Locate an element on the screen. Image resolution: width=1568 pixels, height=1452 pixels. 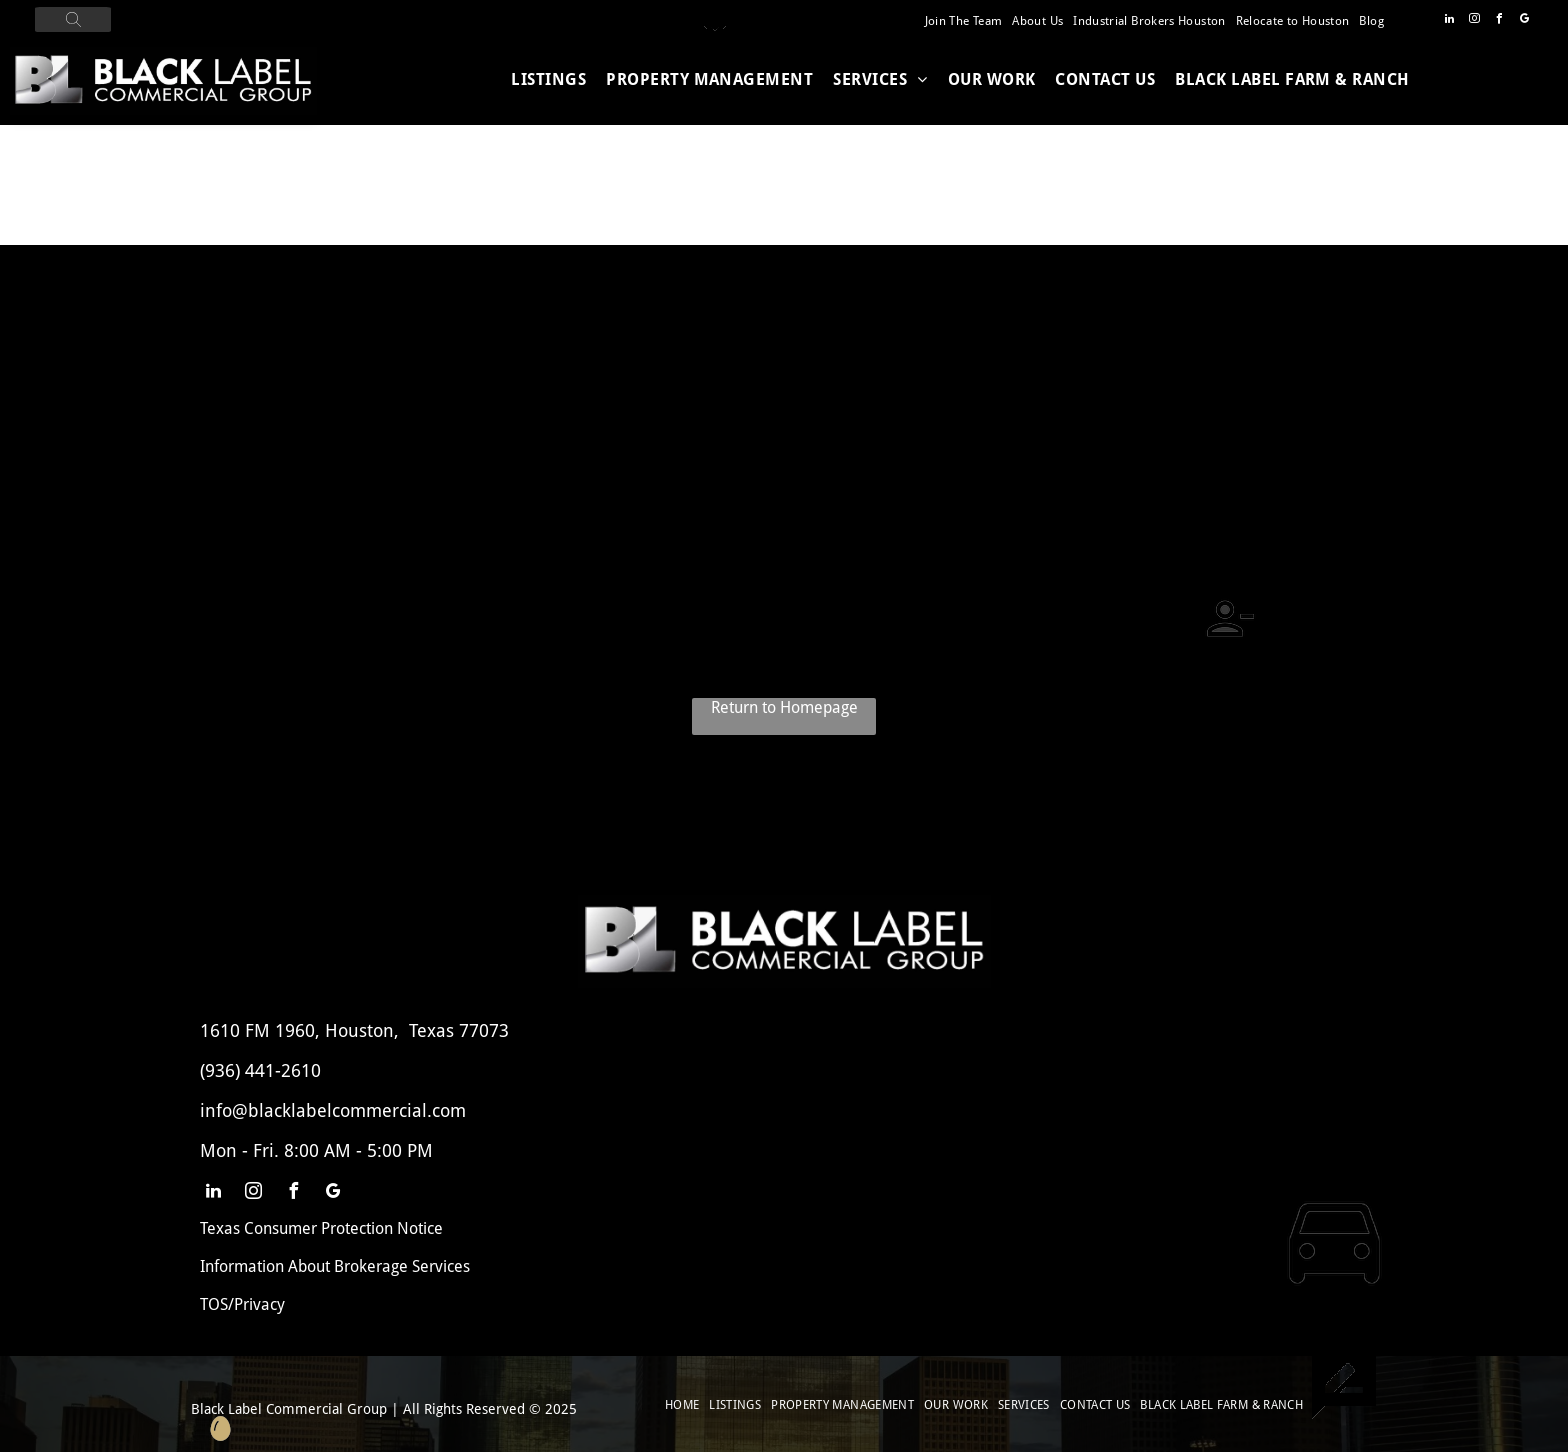
write a review or rating is located at coordinates (1344, 1387).